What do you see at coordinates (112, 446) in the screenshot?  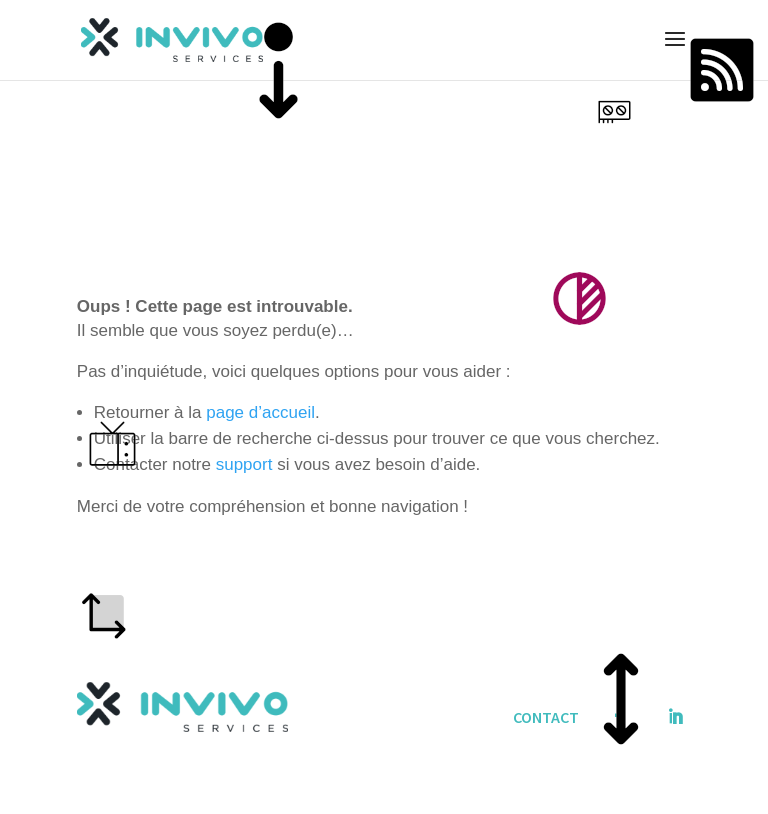 I see `access TV or video streaming features` at bounding box center [112, 446].